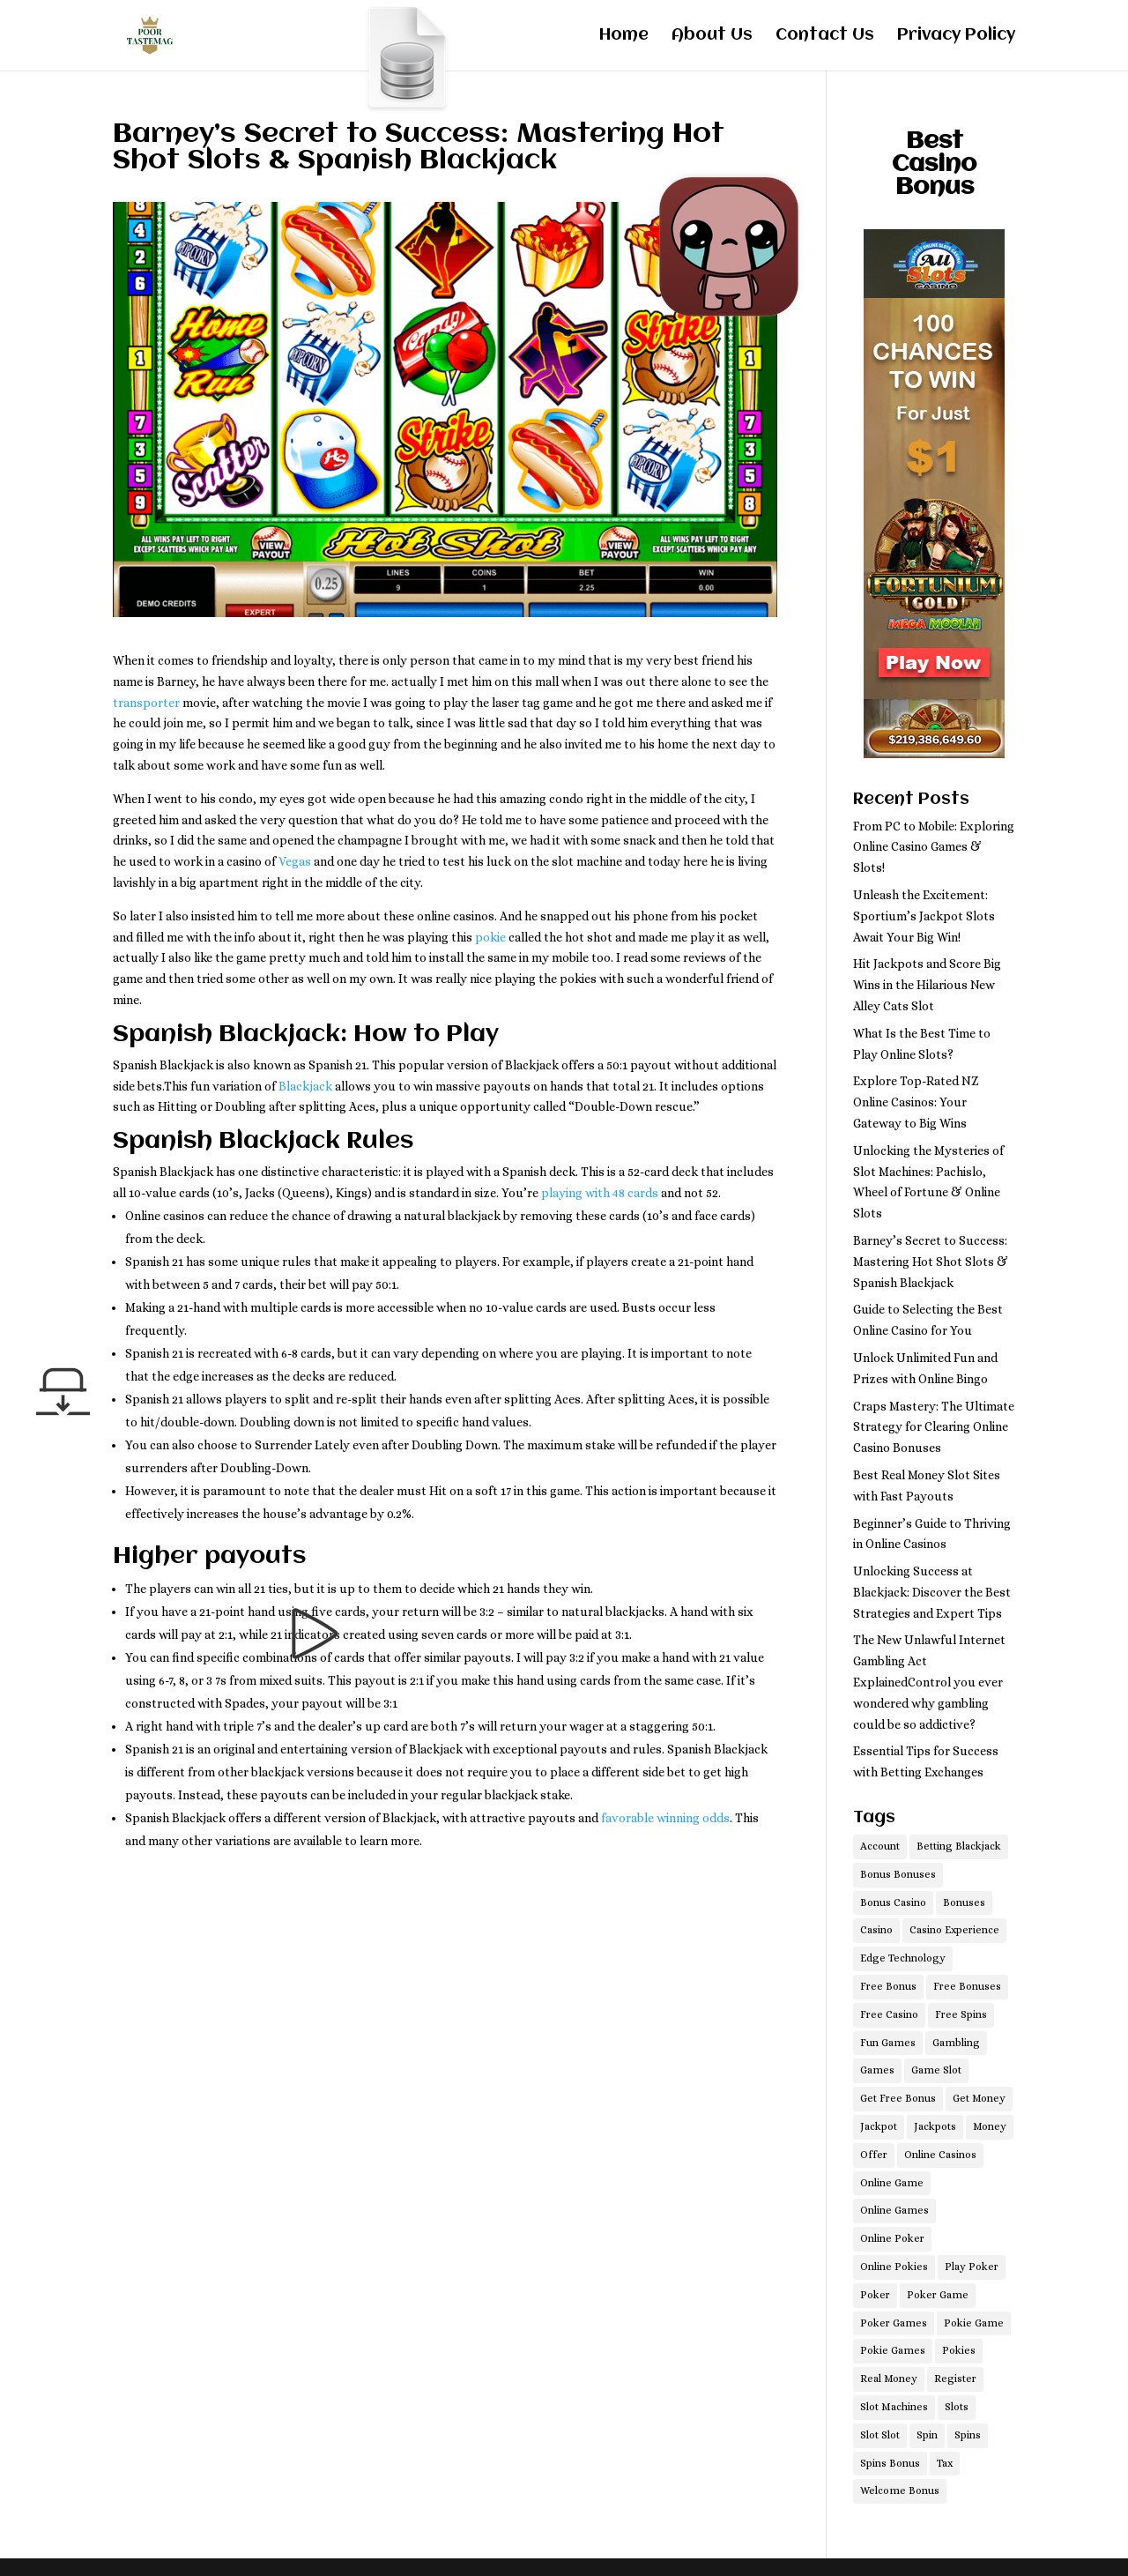  I want to click on minimize window to dock, so click(63, 1391).